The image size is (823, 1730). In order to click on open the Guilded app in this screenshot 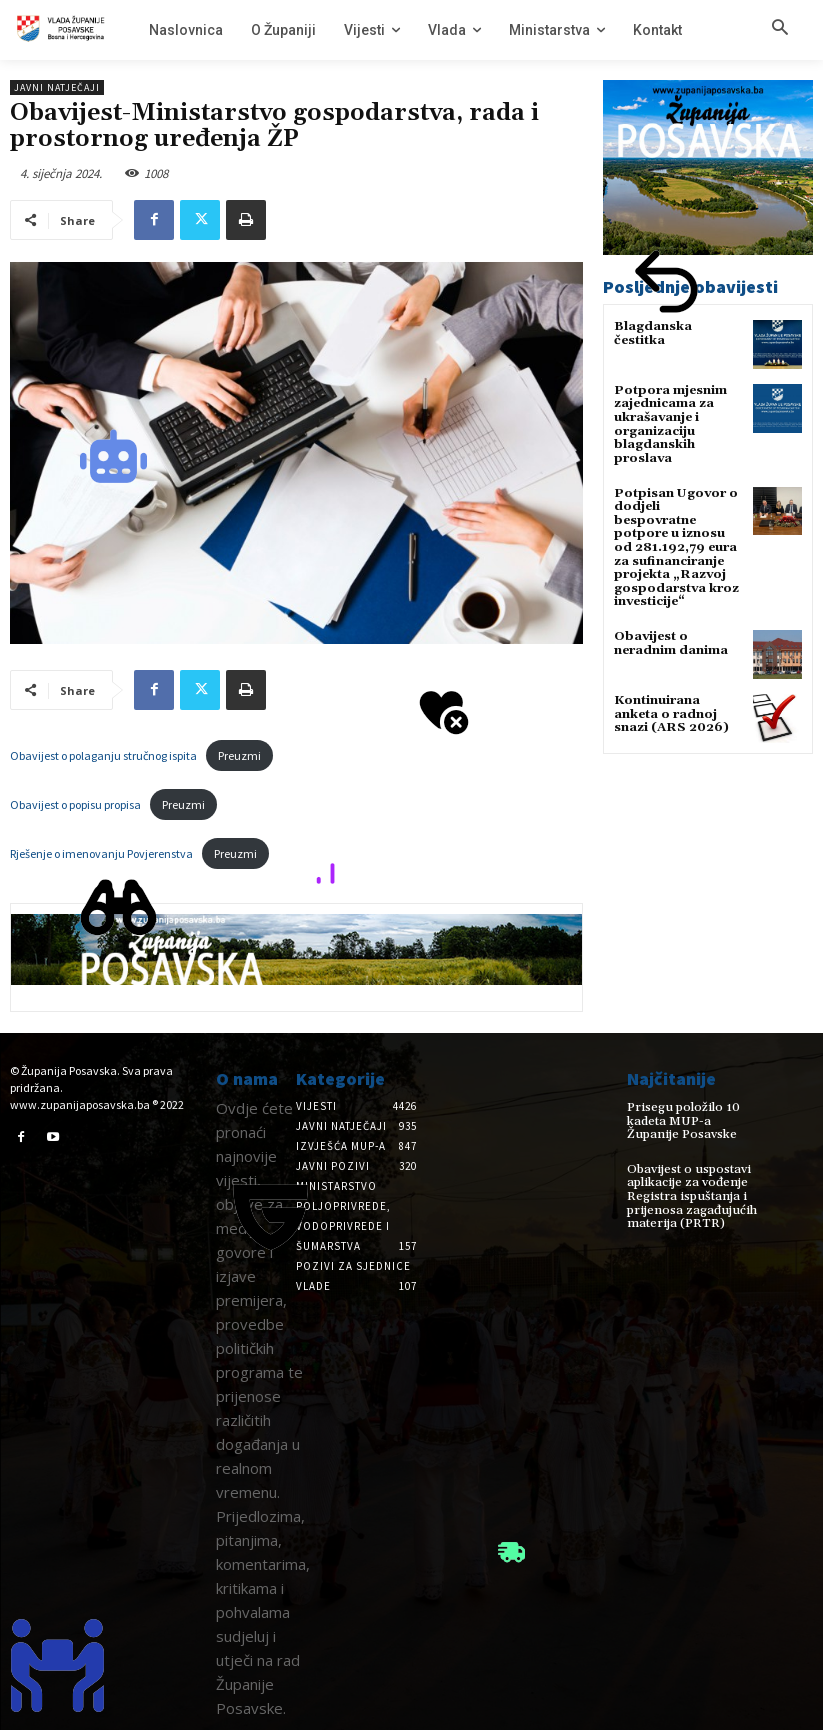, I will do `click(270, 1217)`.